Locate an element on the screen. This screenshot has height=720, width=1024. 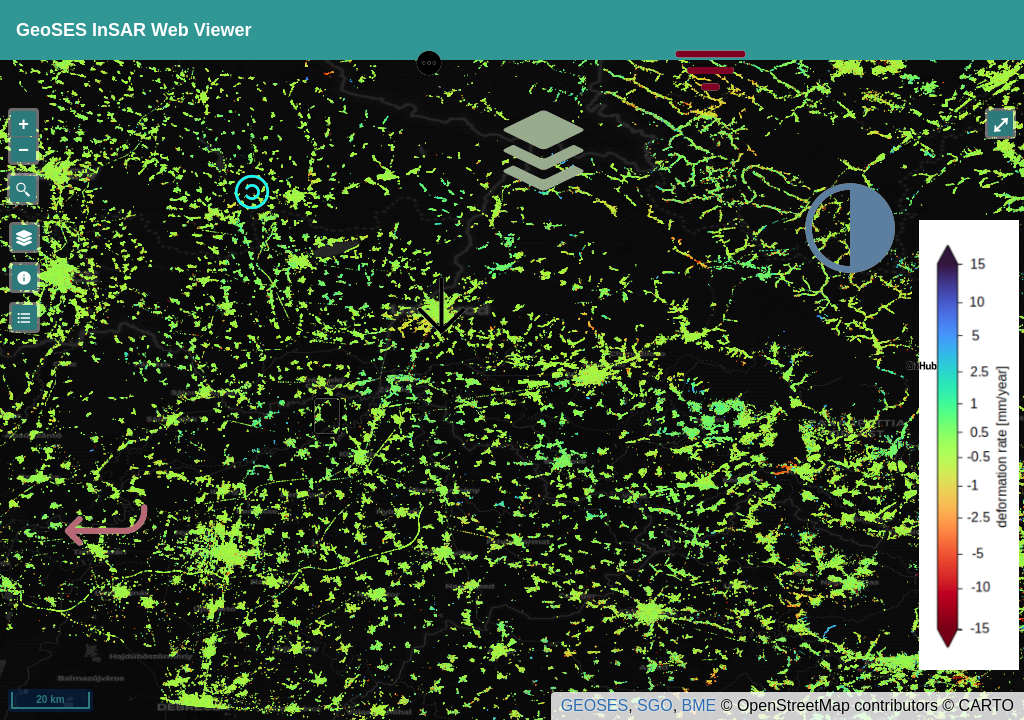
adjust display contrast settings is located at coordinates (850, 228).